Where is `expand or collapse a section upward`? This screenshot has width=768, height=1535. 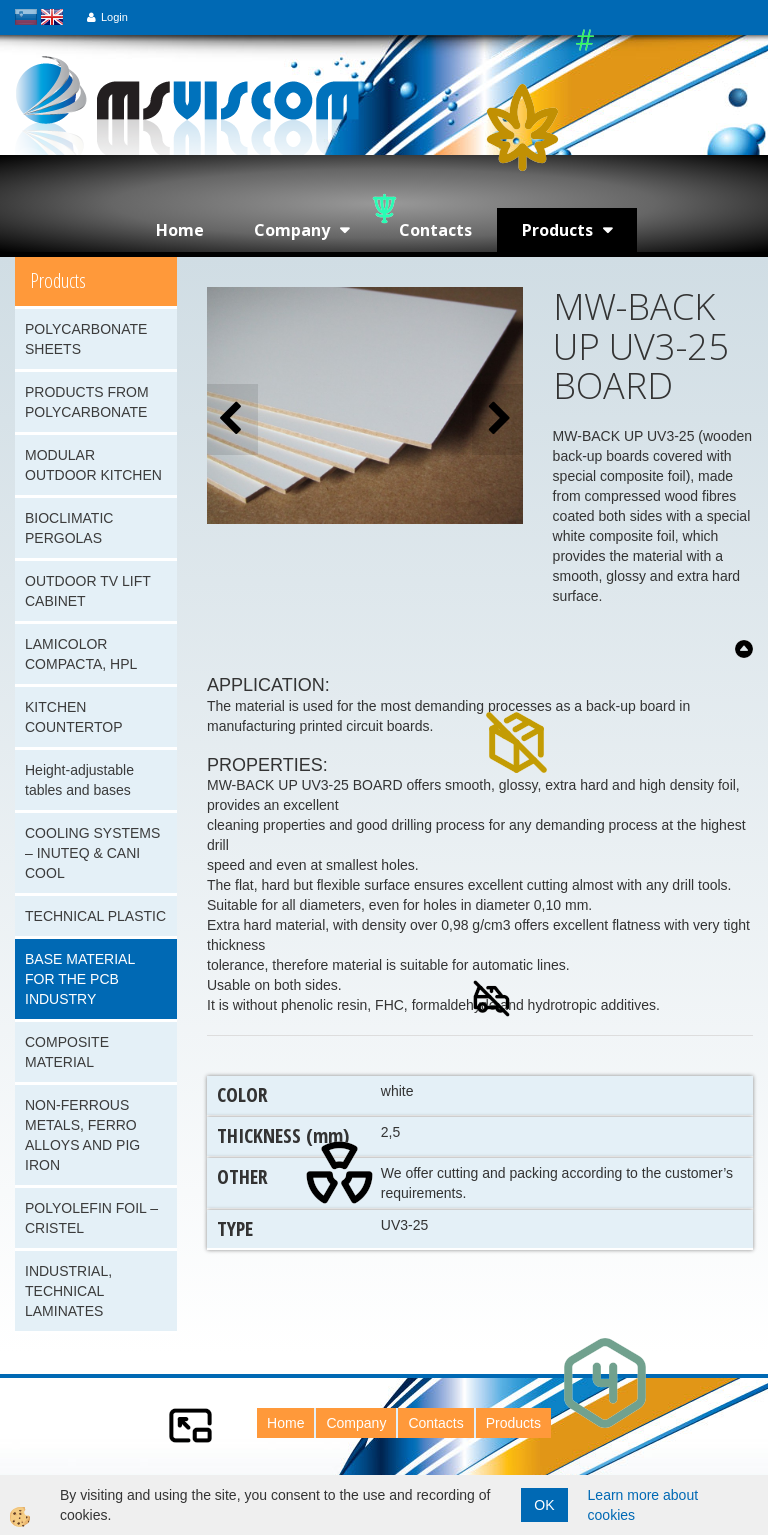 expand or collapse a section upward is located at coordinates (744, 649).